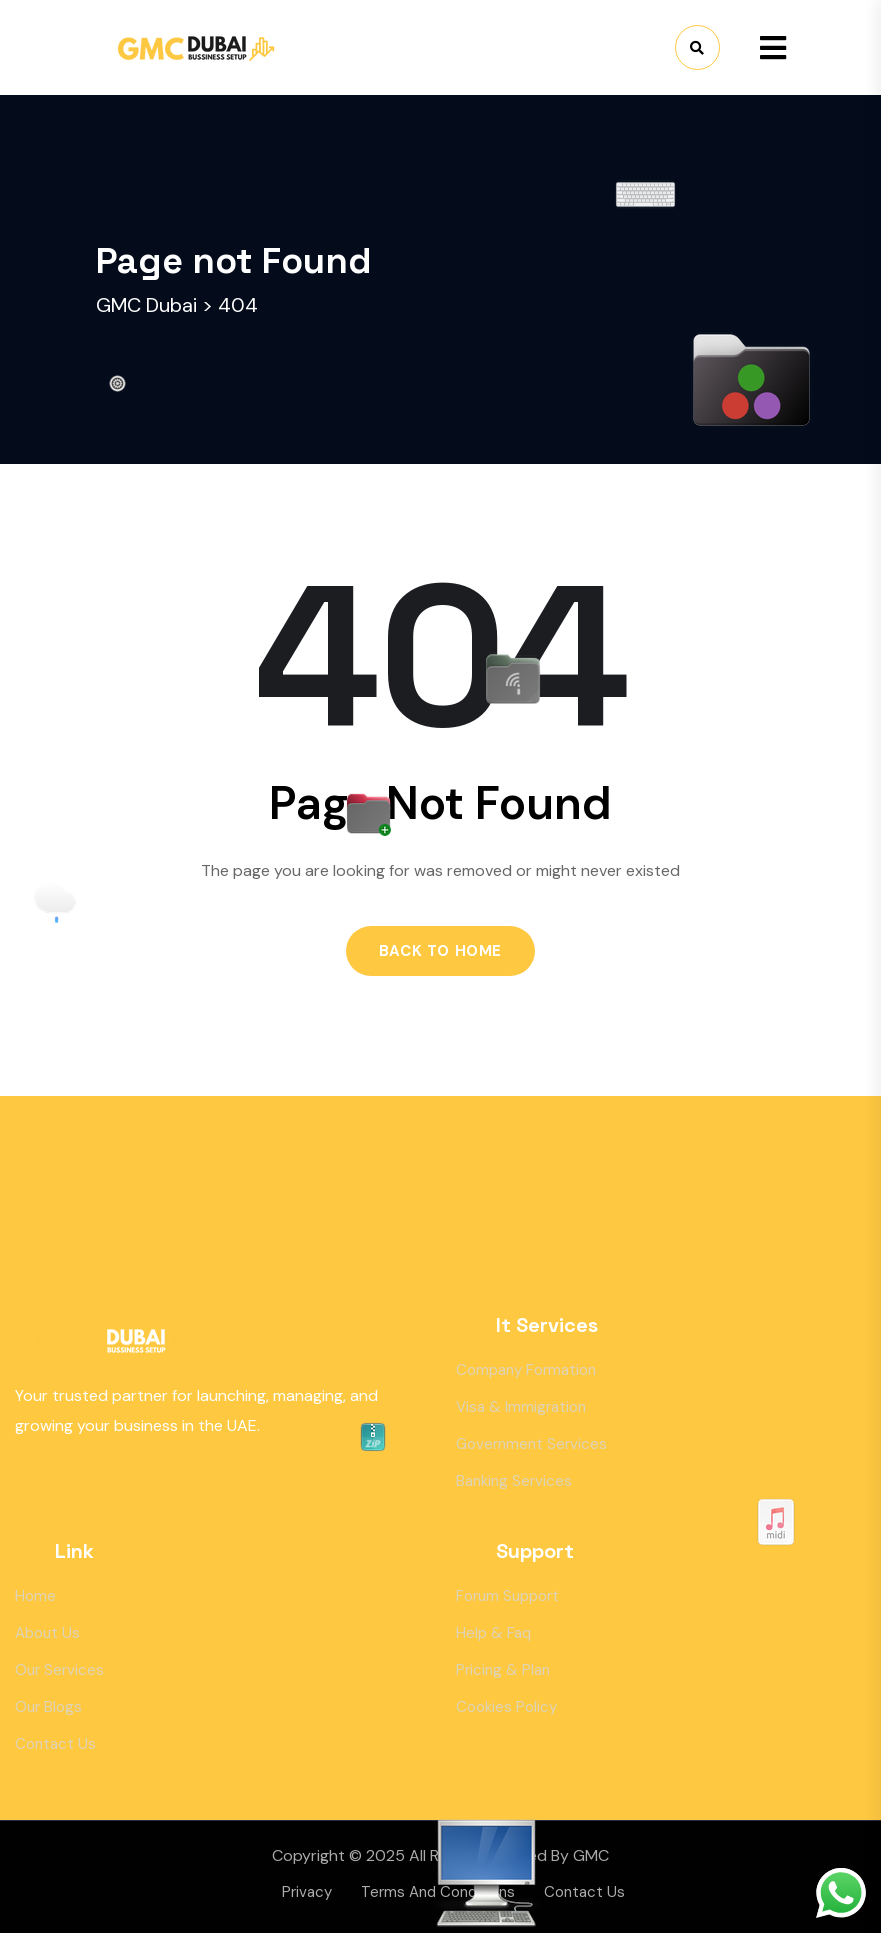  I want to click on open insync cloud sync folder, so click(513, 679).